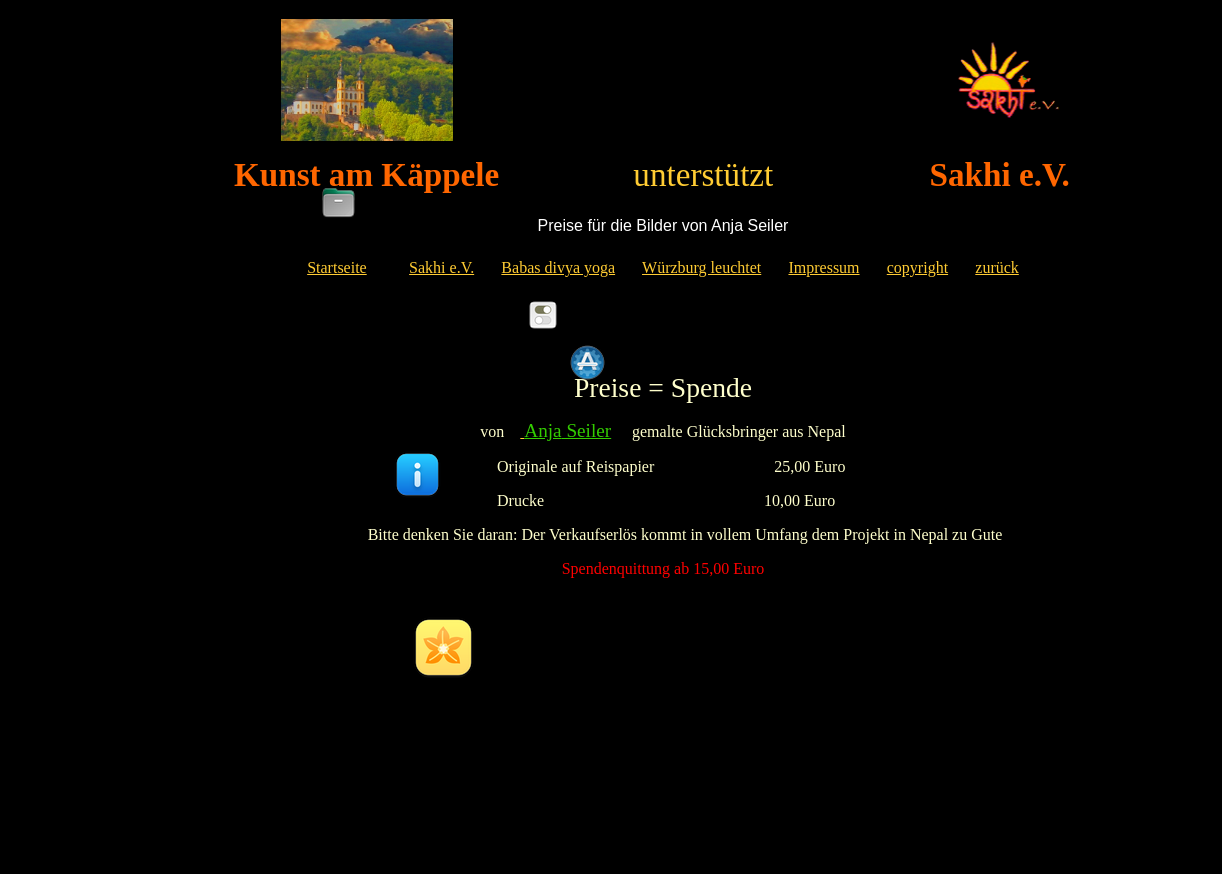 The width and height of the screenshot is (1222, 874). What do you see at coordinates (543, 315) in the screenshot?
I see `open gnome tweaks settings` at bounding box center [543, 315].